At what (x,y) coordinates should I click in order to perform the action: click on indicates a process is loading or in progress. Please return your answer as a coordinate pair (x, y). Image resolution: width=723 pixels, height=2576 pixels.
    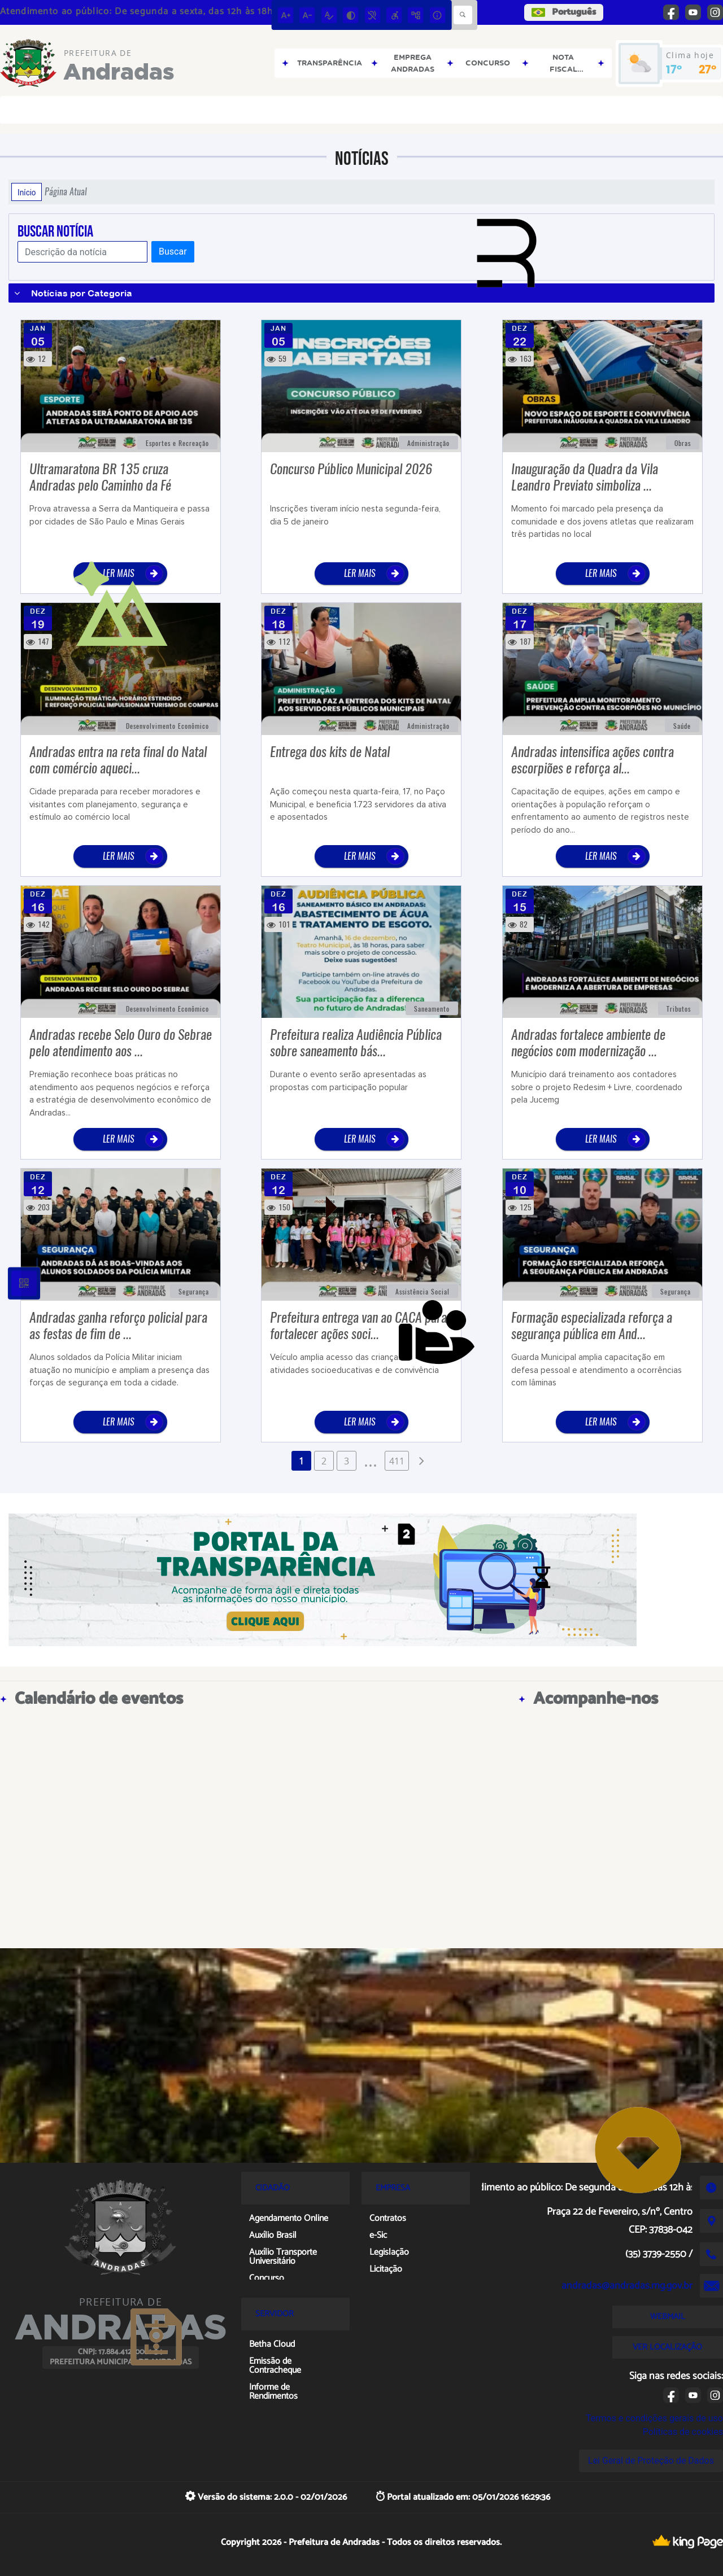
    Looking at the image, I should click on (542, 1577).